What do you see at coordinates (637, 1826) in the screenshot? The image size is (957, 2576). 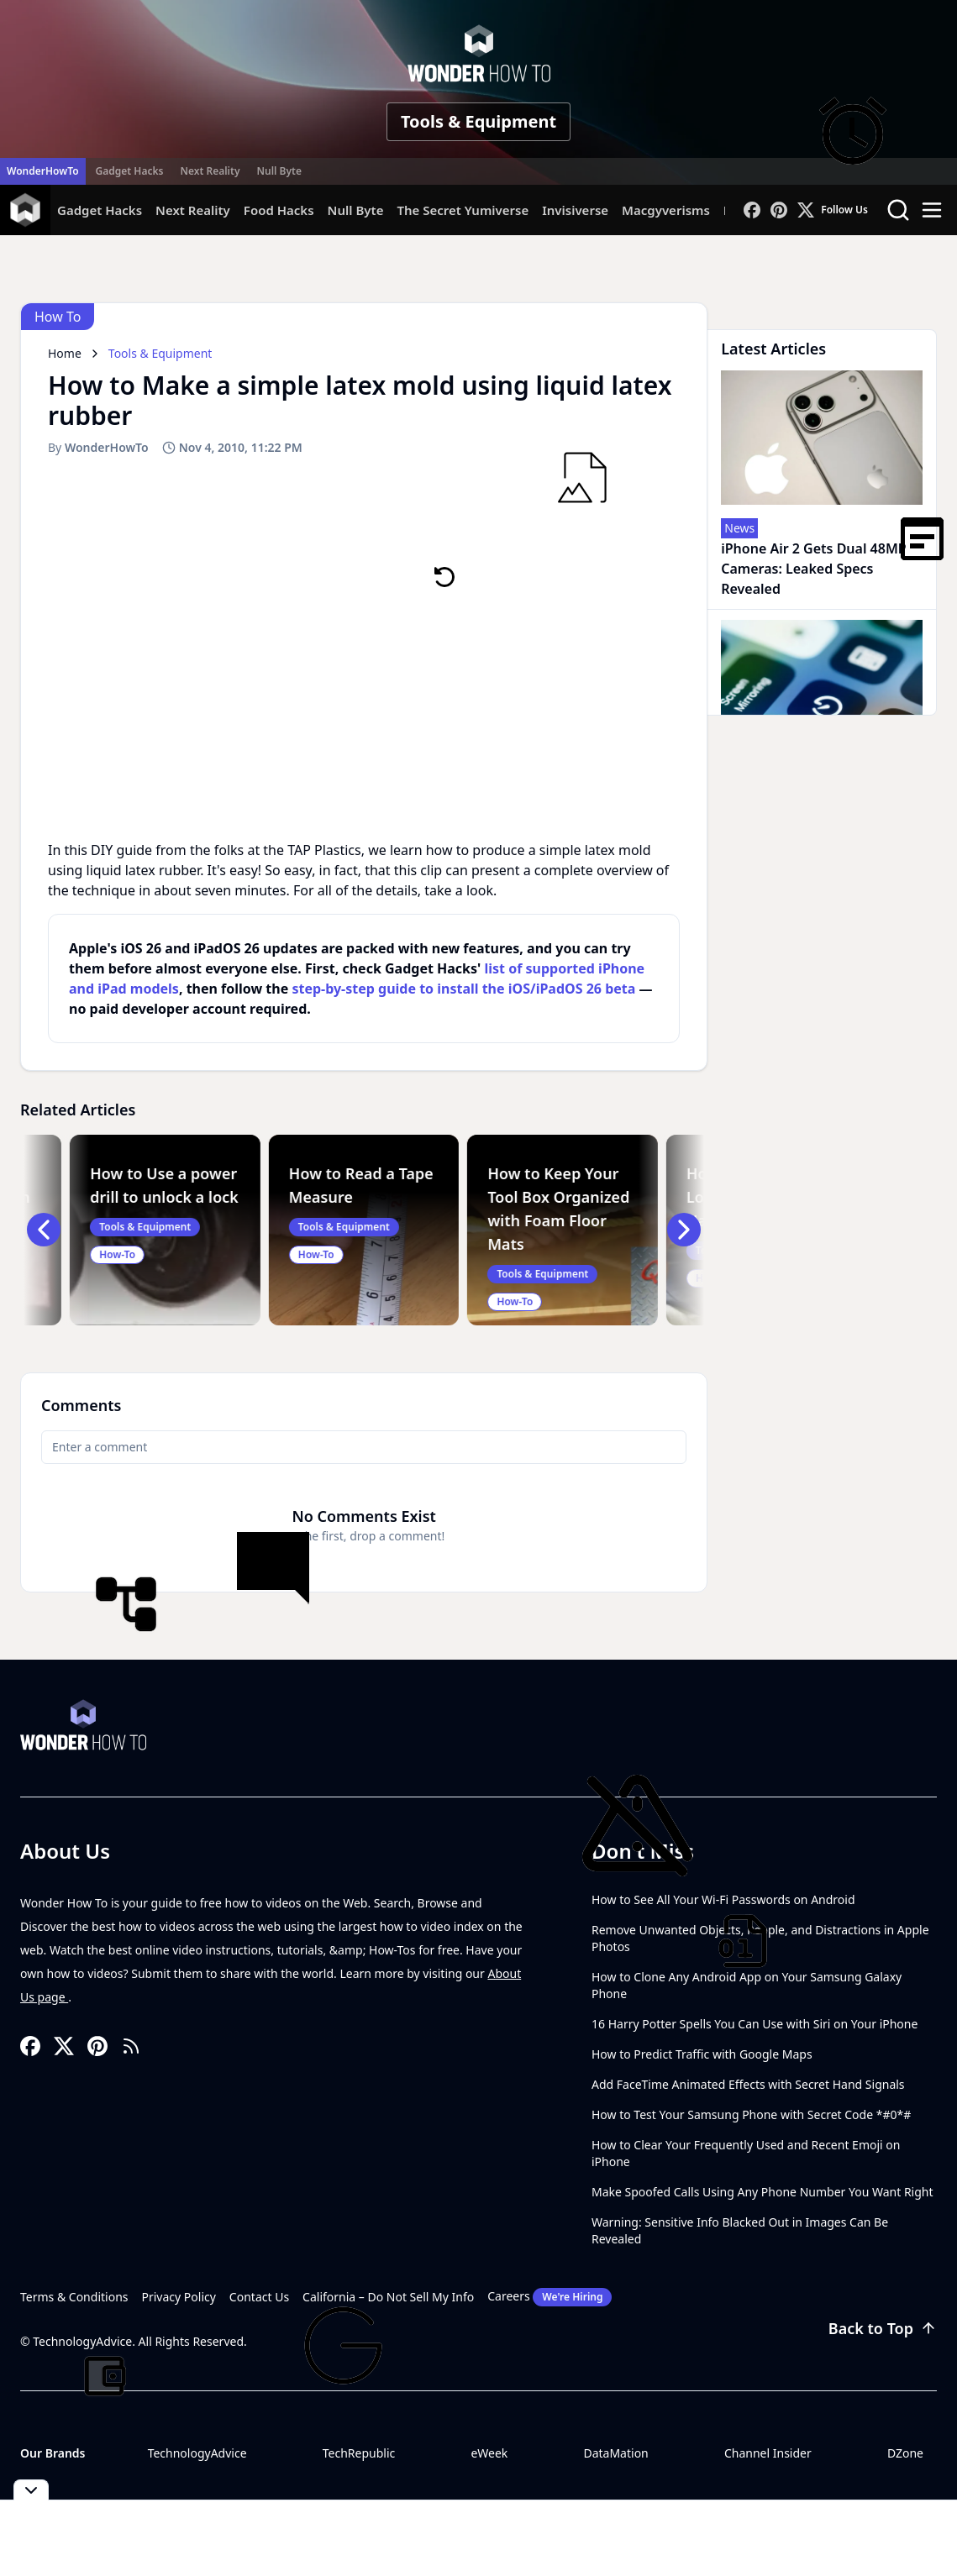 I see `dismiss or disable warning notifications` at bounding box center [637, 1826].